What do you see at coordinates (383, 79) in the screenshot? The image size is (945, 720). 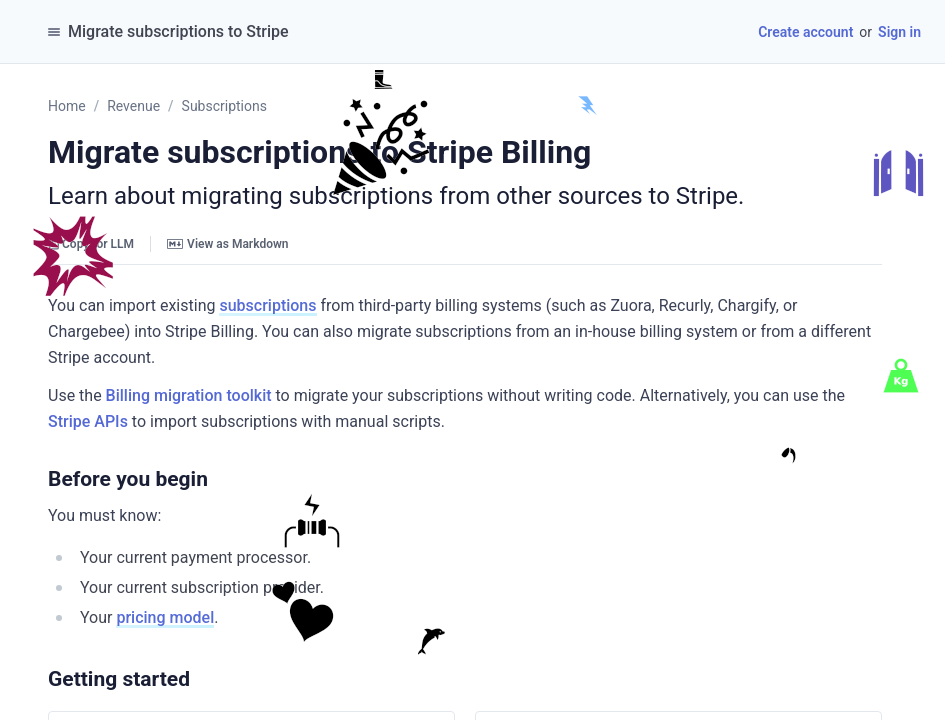 I see `rain or waterproof gear category` at bounding box center [383, 79].